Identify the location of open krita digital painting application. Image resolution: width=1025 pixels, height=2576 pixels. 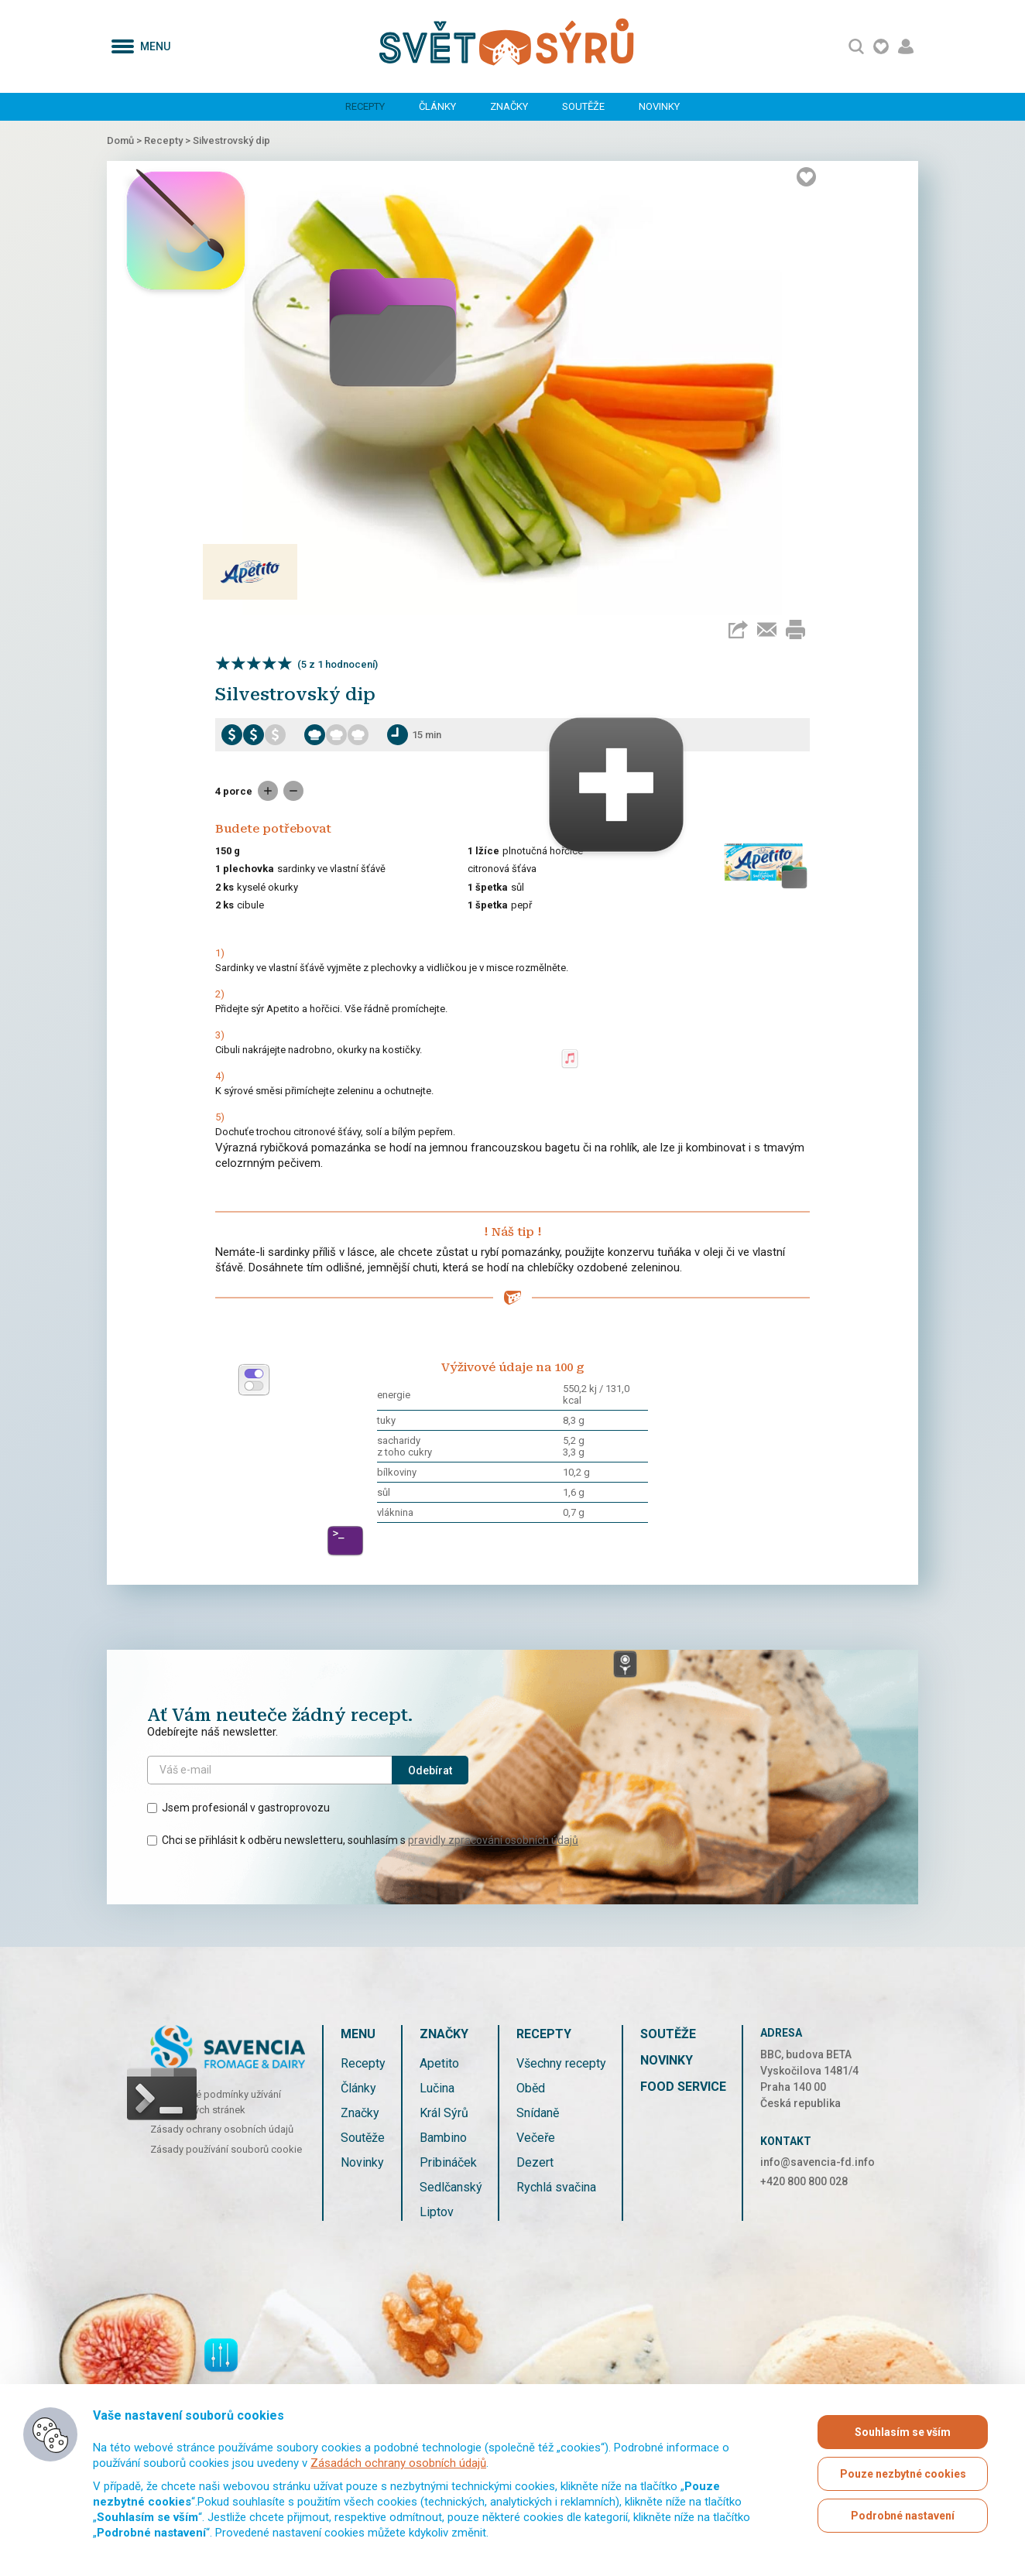
(186, 231).